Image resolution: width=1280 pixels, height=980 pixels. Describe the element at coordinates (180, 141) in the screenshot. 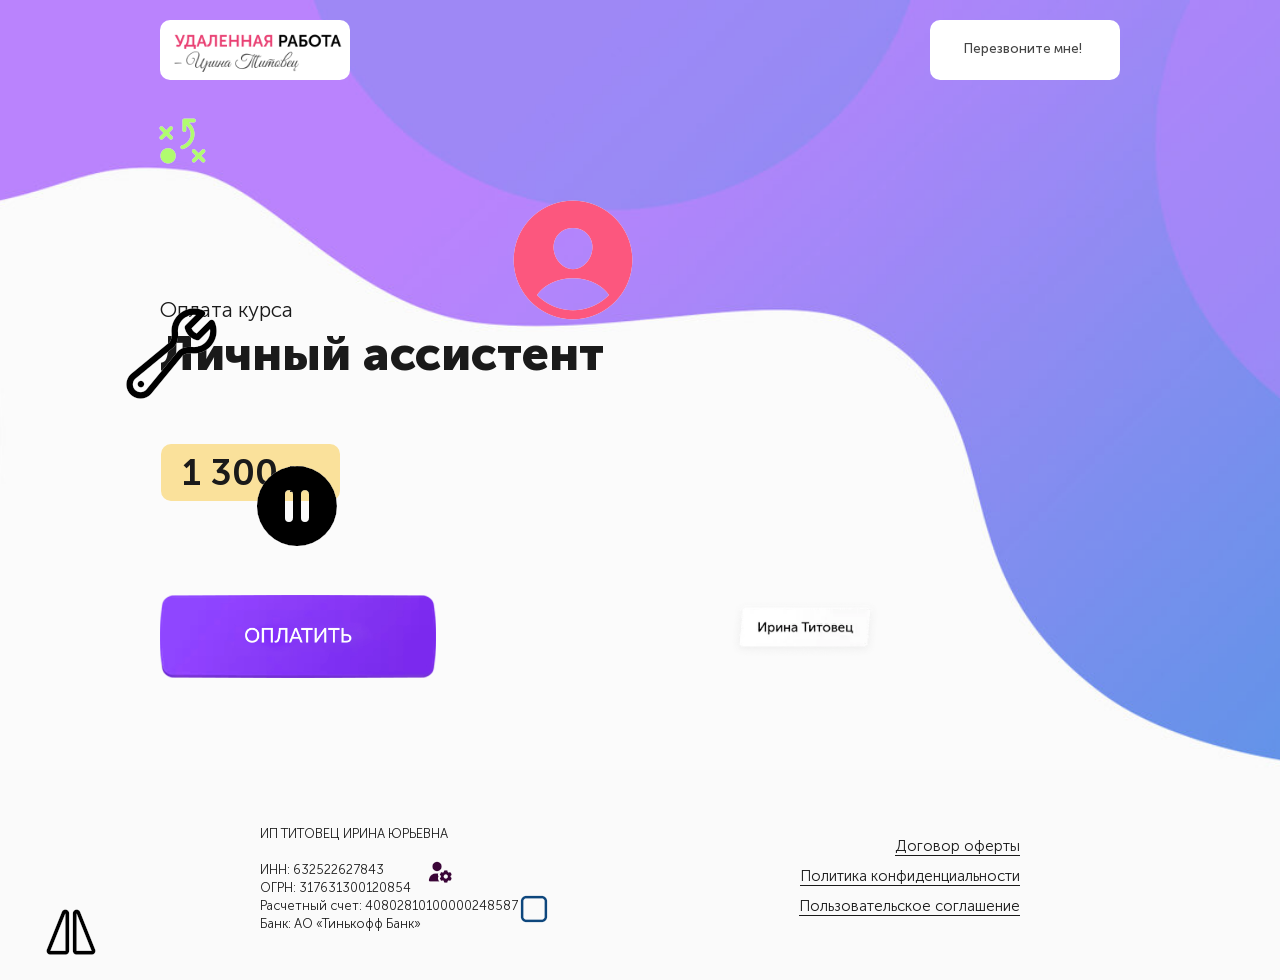

I see `view game plan or strategy options` at that location.